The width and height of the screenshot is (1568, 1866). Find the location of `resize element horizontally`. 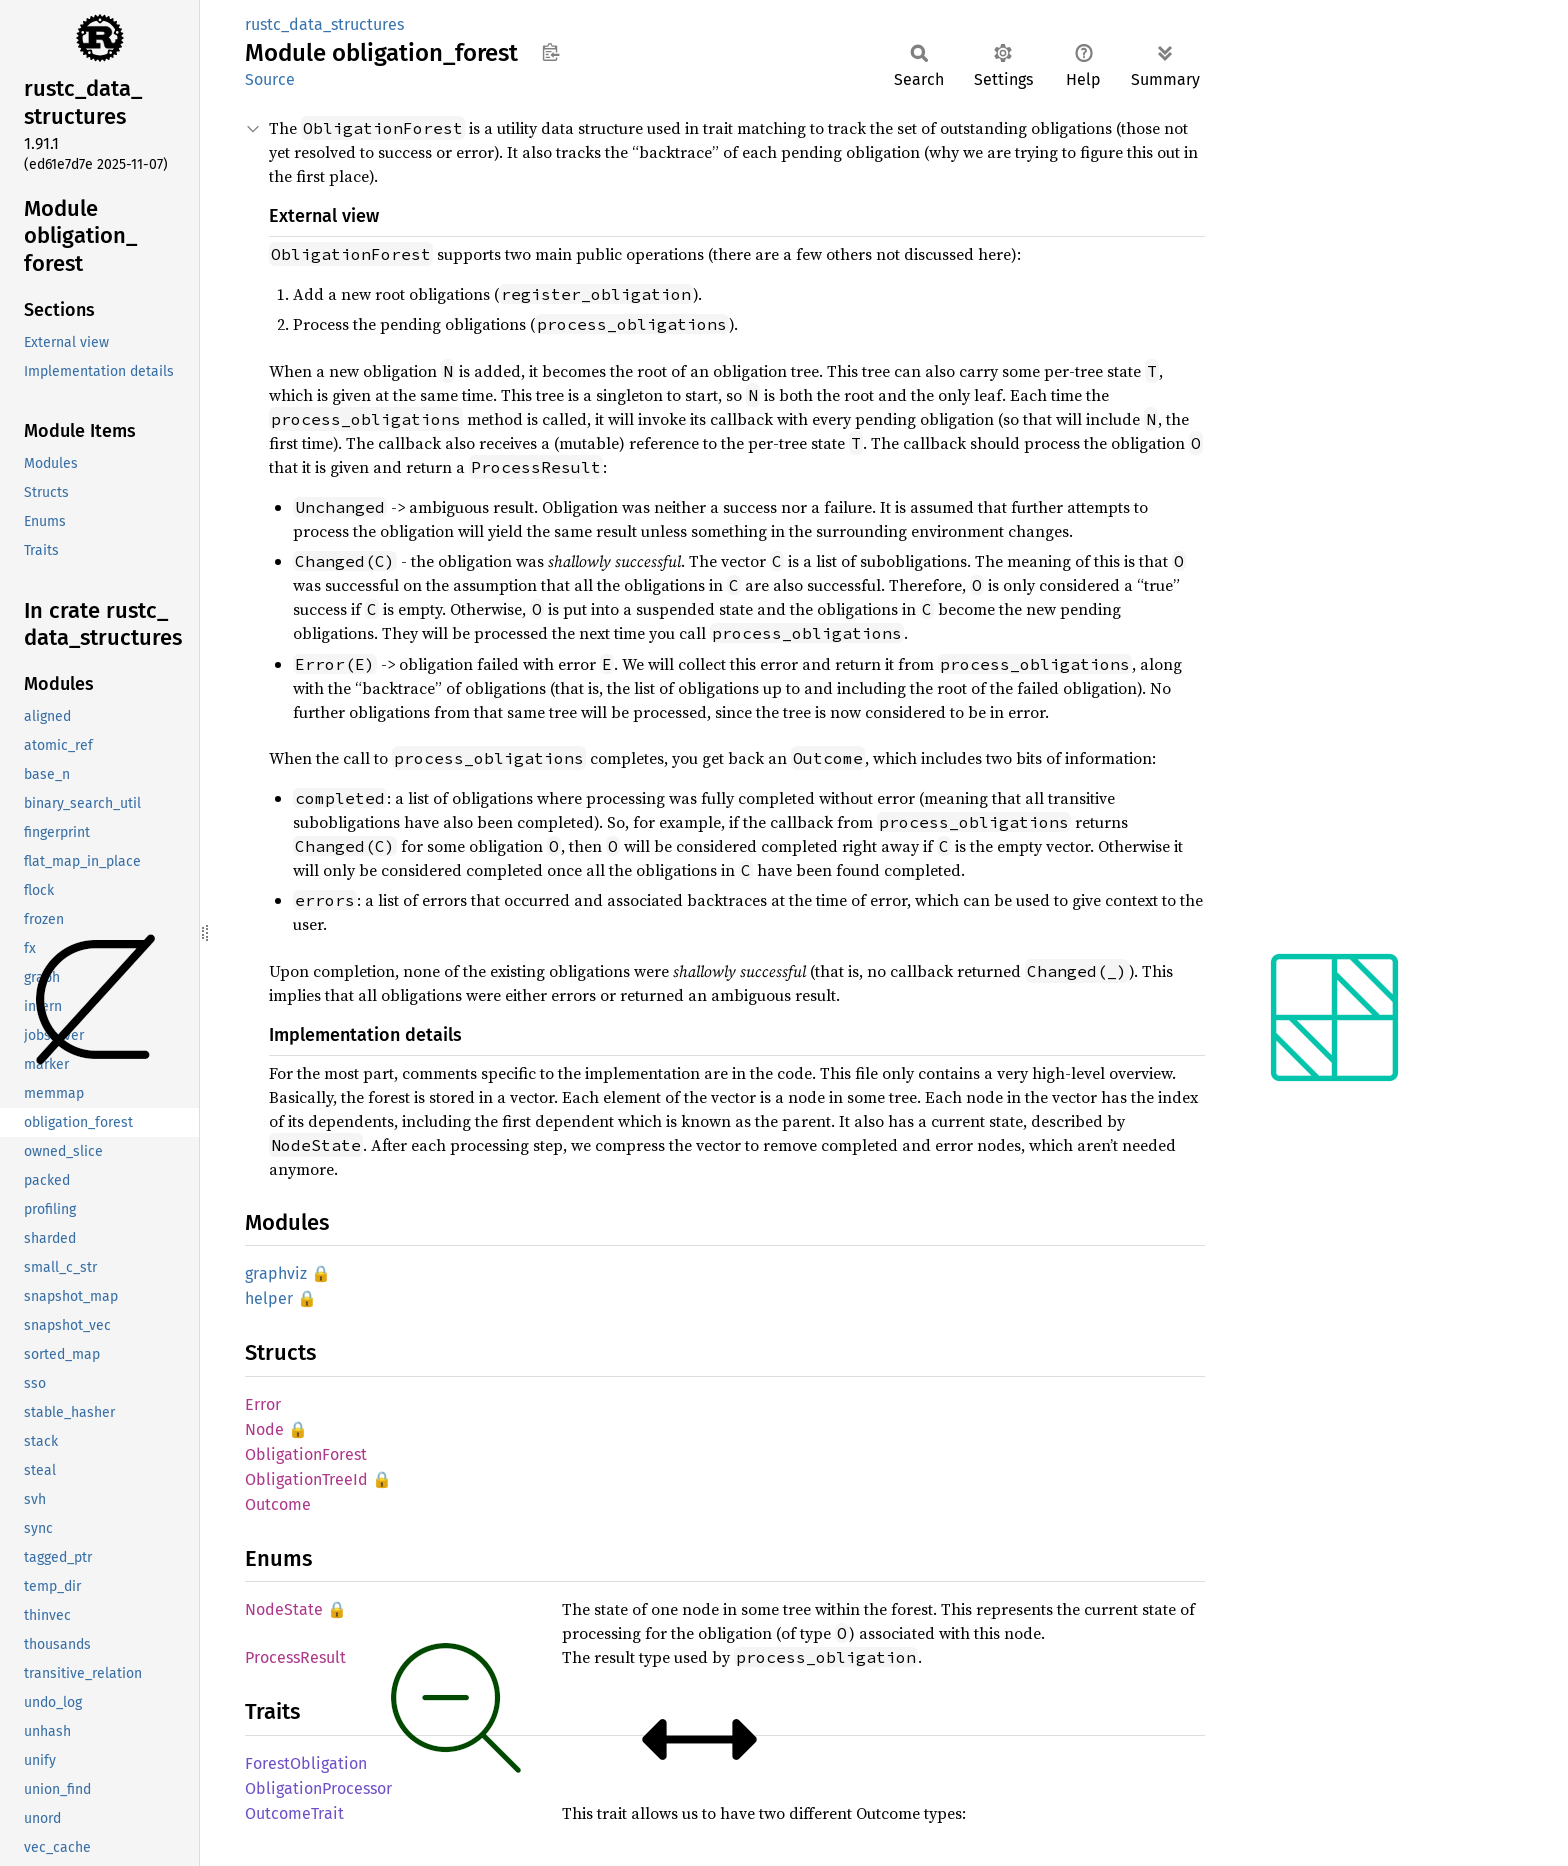

resize element horizontally is located at coordinates (699, 1739).